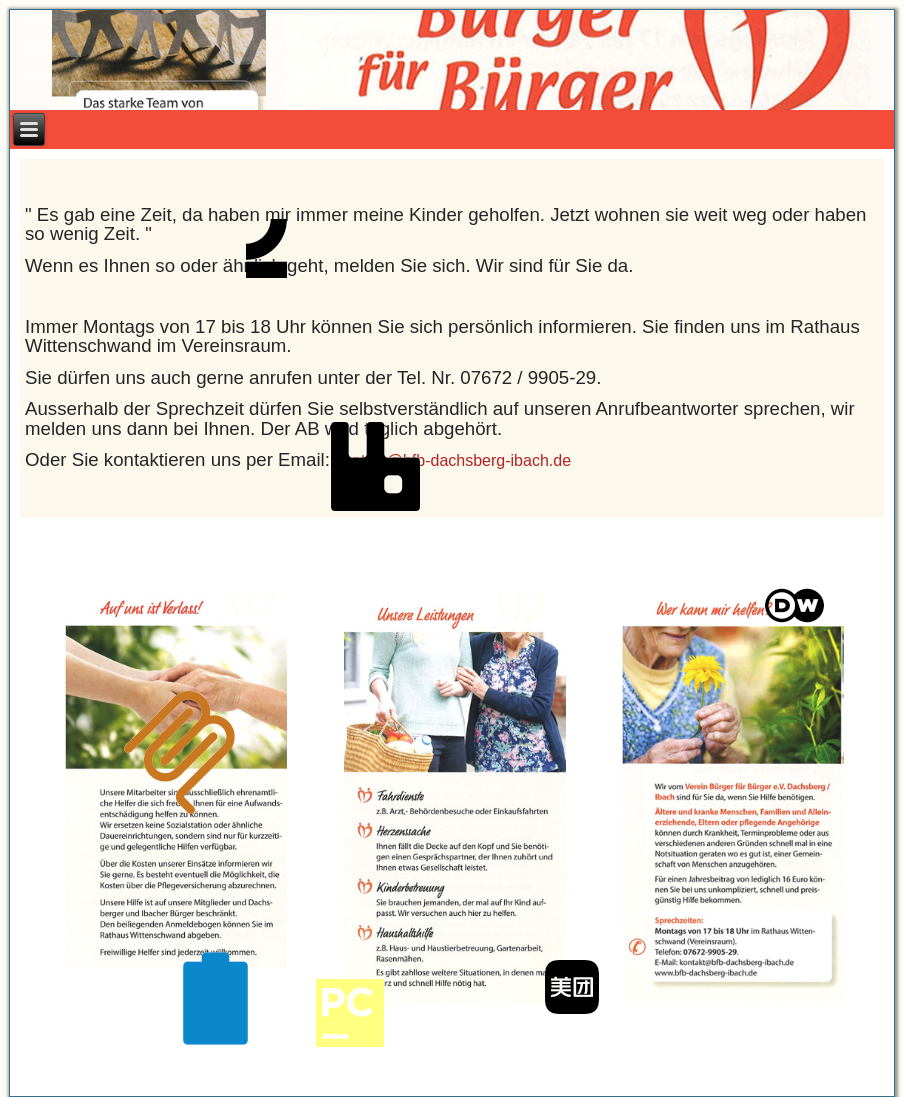  Describe the element at coordinates (572, 987) in the screenshot. I see `open the Meituan app` at that location.